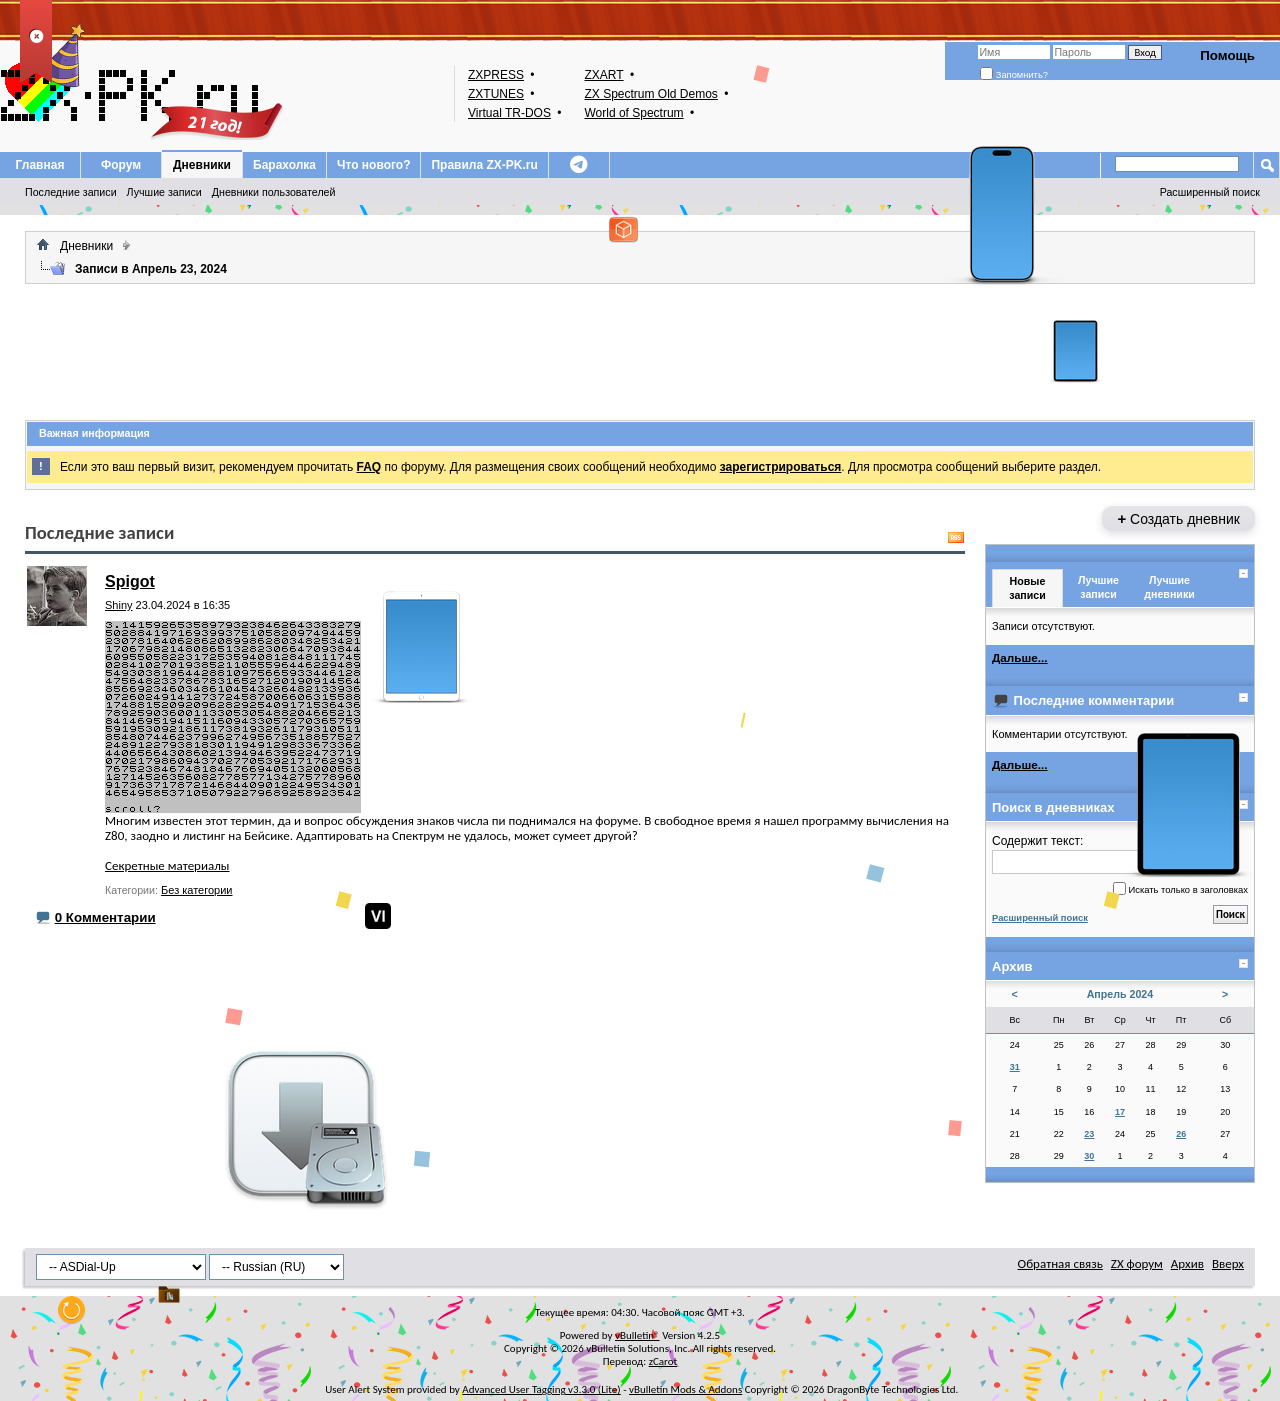 Image resolution: width=1280 pixels, height=1401 pixels. Describe the element at coordinates (378, 916) in the screenshot. I see `switch to vietnamese keyboard input method` at that location.